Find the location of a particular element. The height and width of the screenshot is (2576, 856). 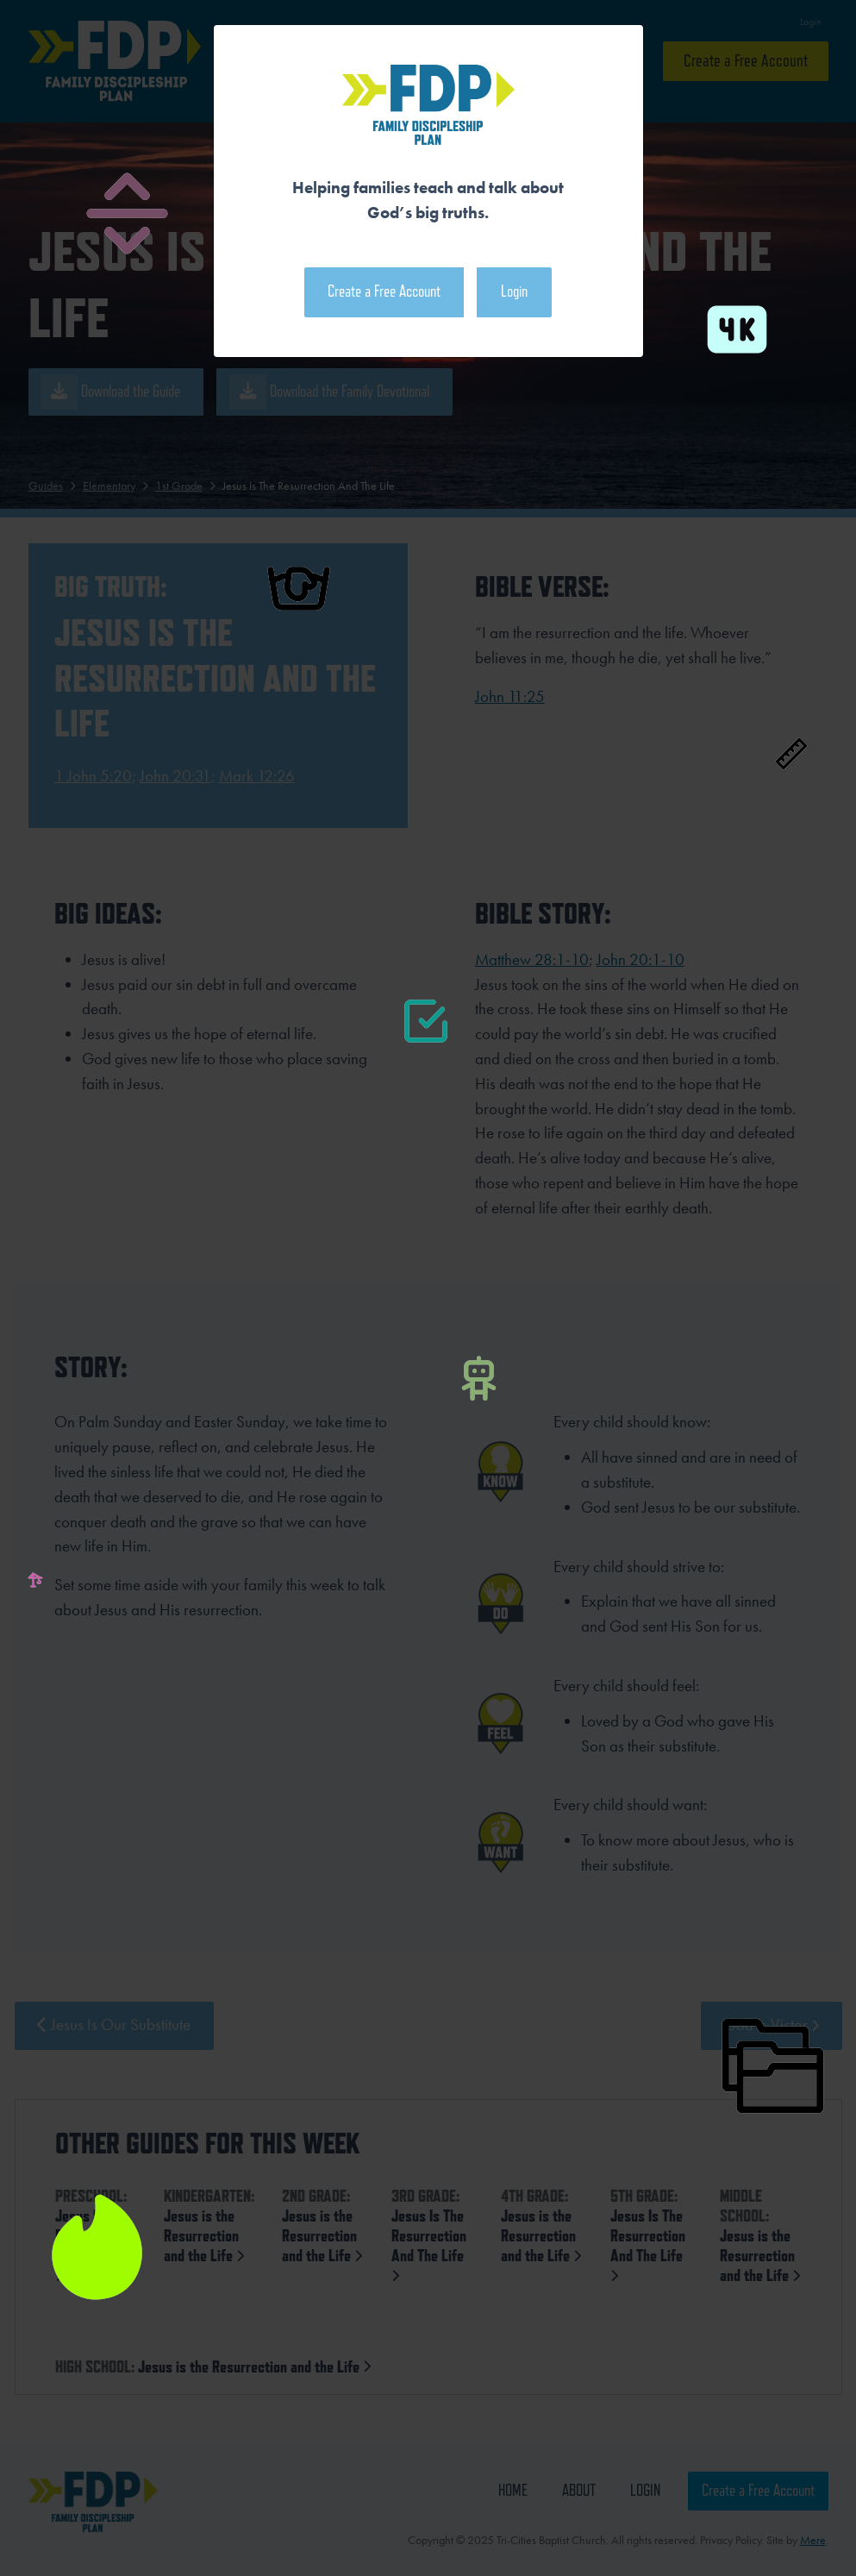

indicates 4K resolution video quality is located at coordinates (737, 329).